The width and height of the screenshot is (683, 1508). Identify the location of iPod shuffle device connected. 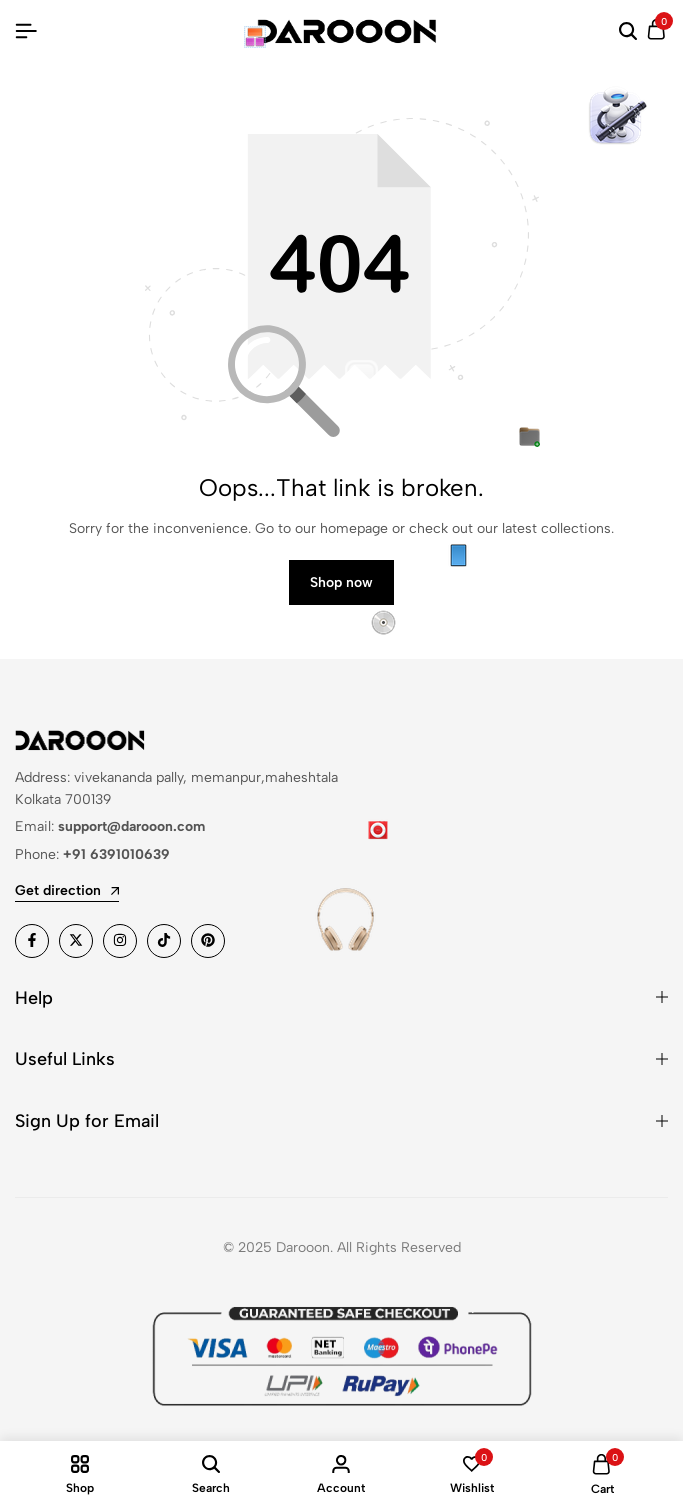
(378, 830).